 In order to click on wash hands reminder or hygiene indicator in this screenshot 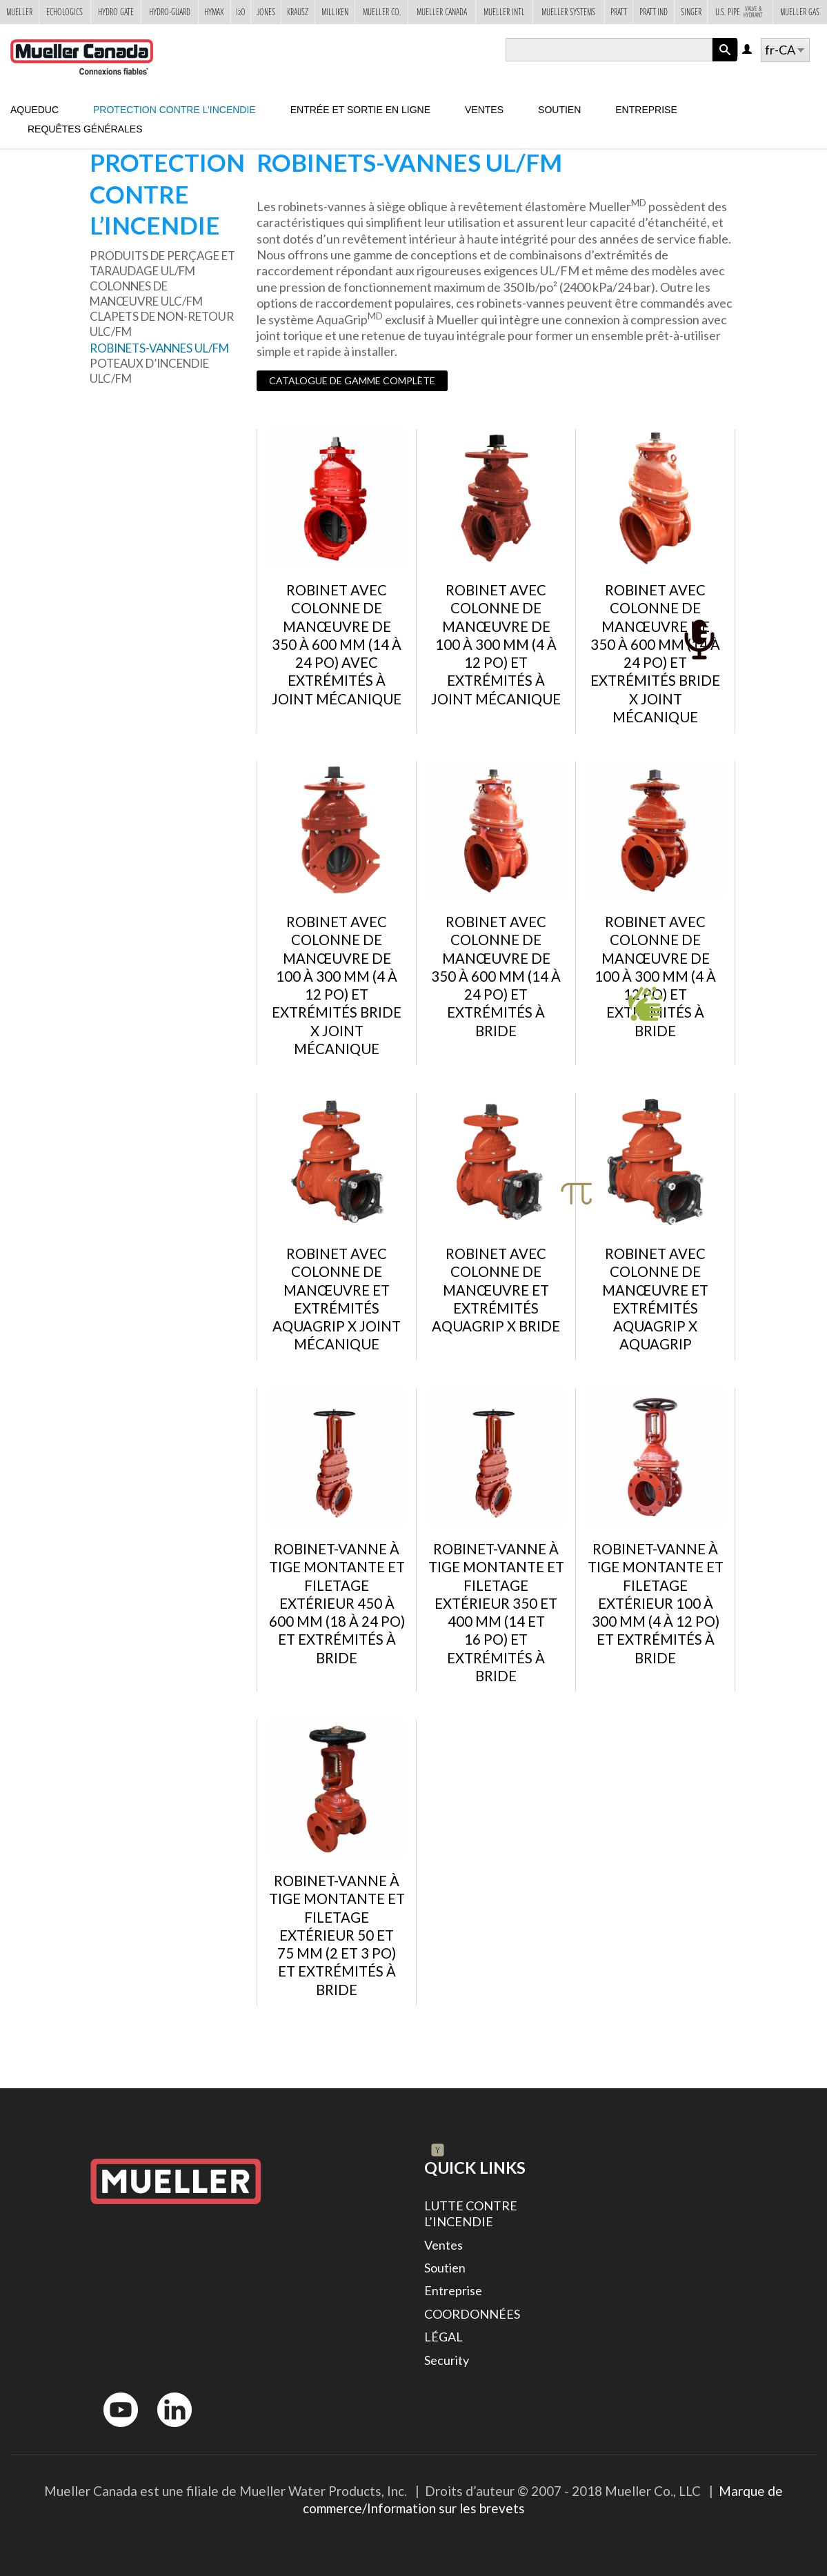, I will do `click(646, 1004)`.